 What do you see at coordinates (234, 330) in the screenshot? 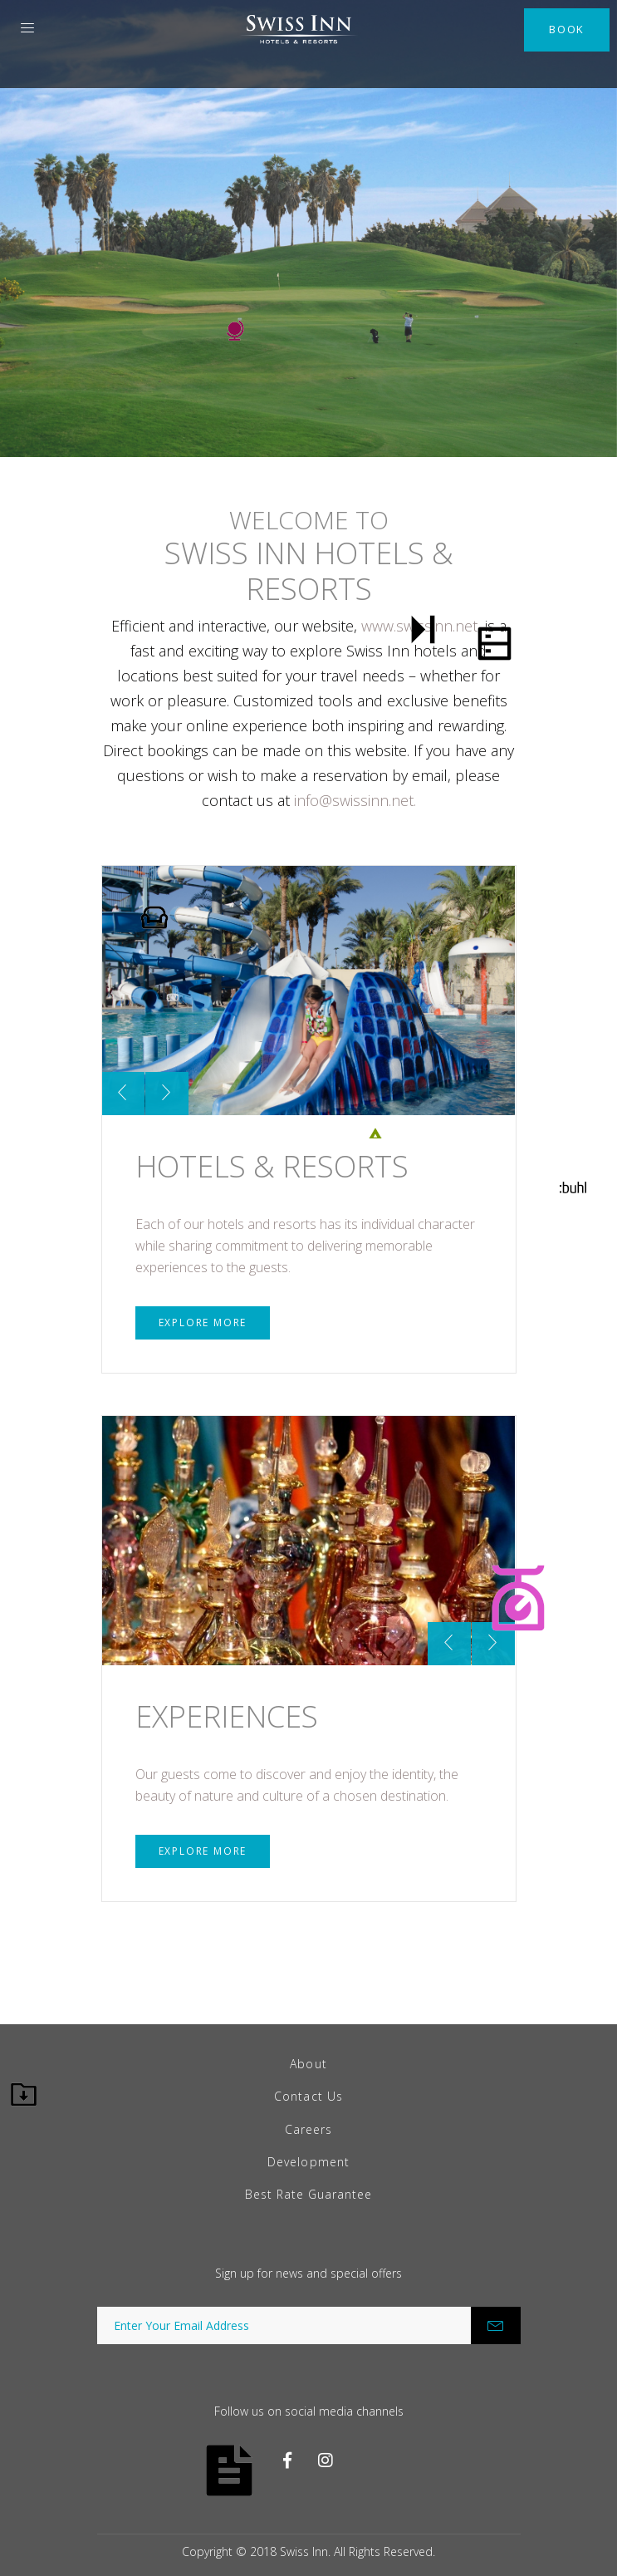
I see `switch to global or international settings` at bounding box center [234, 330].